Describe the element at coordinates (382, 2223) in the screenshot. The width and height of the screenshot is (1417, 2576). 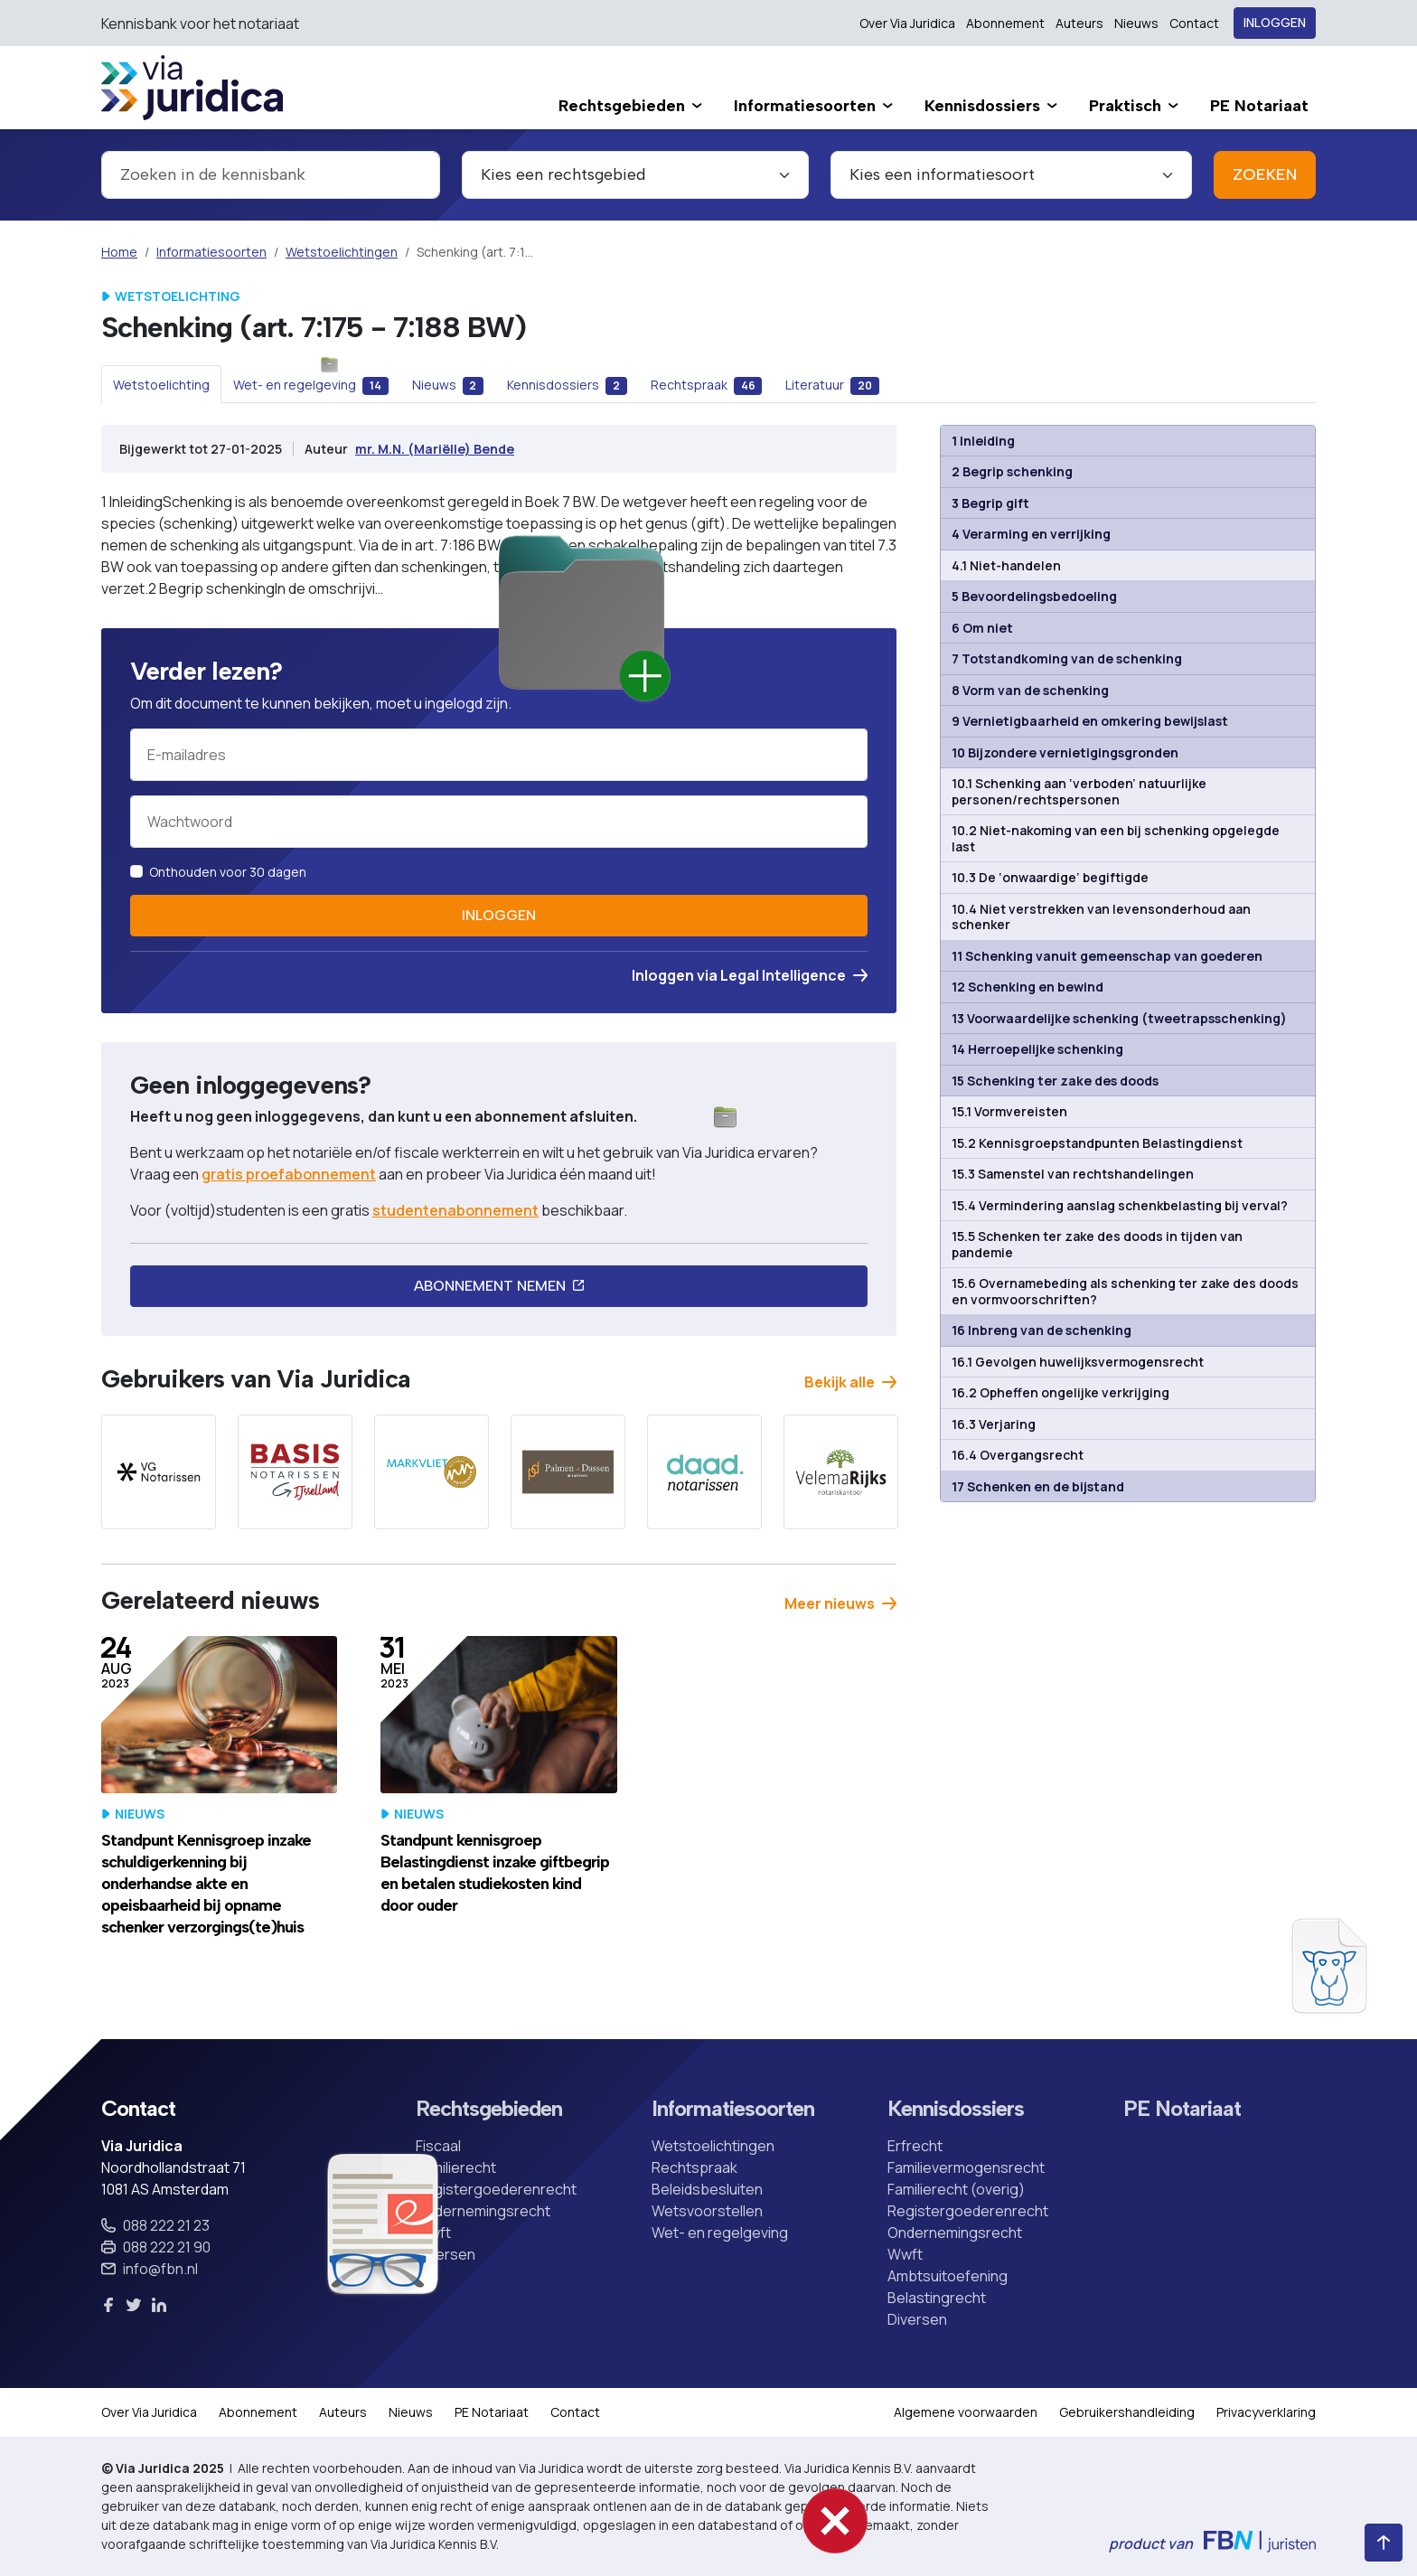
I see `open evince document viewer` at that location.